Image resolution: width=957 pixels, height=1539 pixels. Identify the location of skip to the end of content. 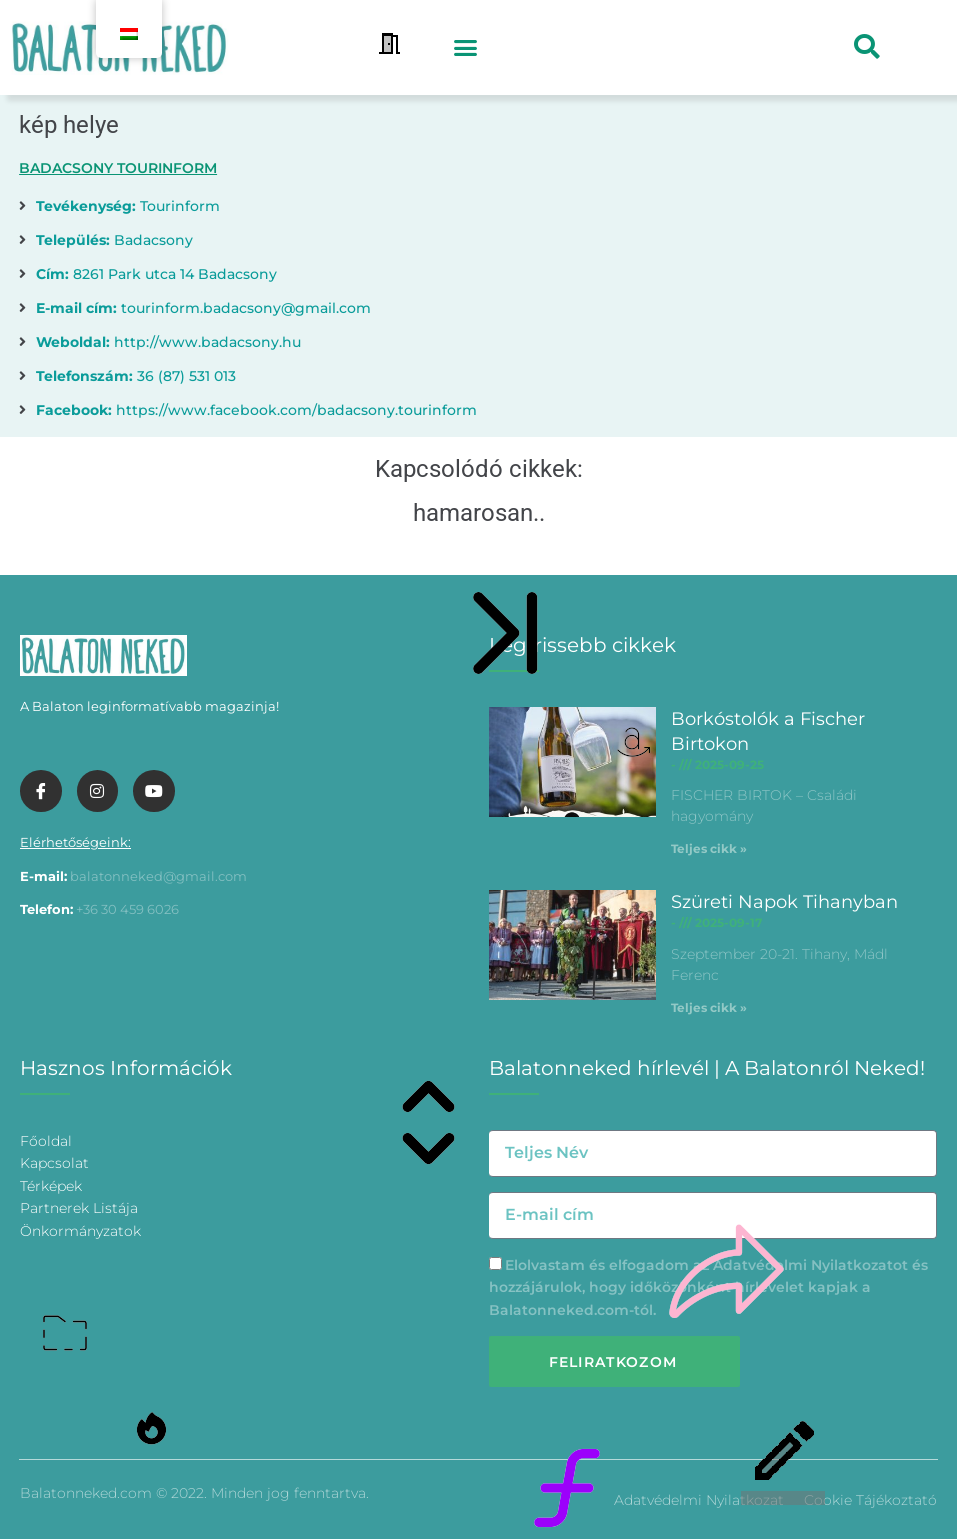
(507, 633).